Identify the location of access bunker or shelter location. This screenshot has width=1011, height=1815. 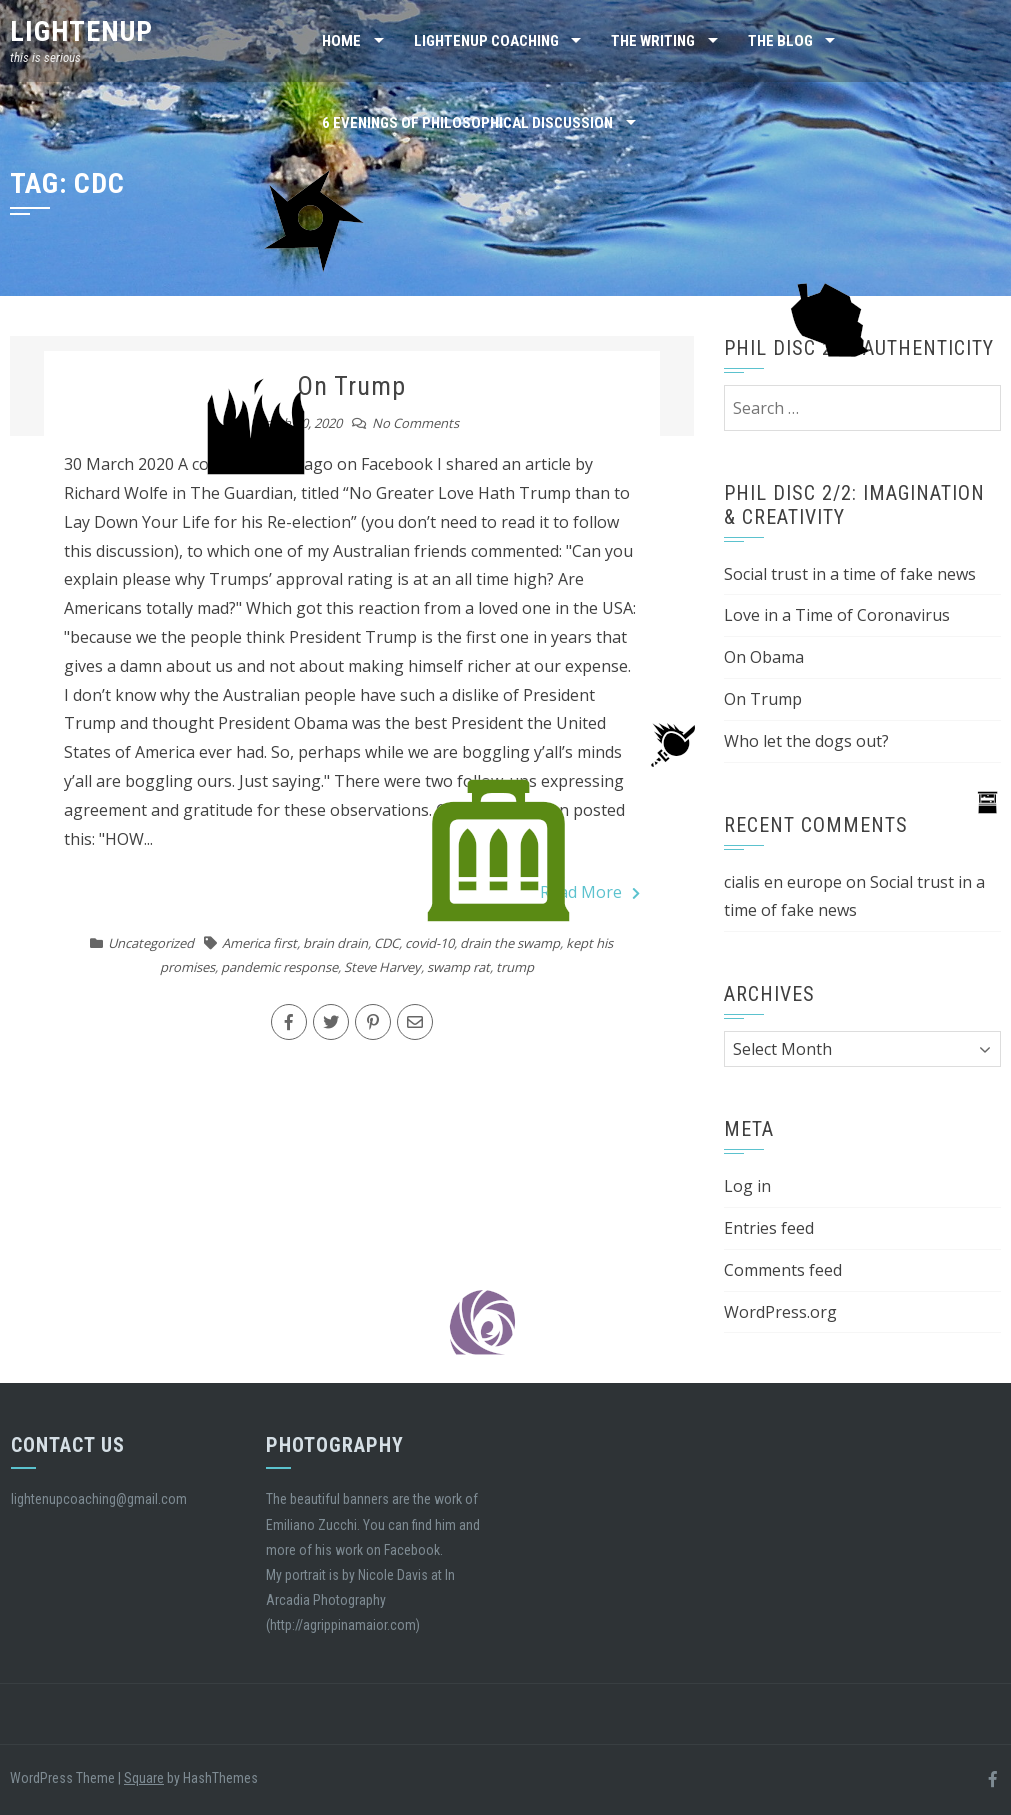
(987, 802).